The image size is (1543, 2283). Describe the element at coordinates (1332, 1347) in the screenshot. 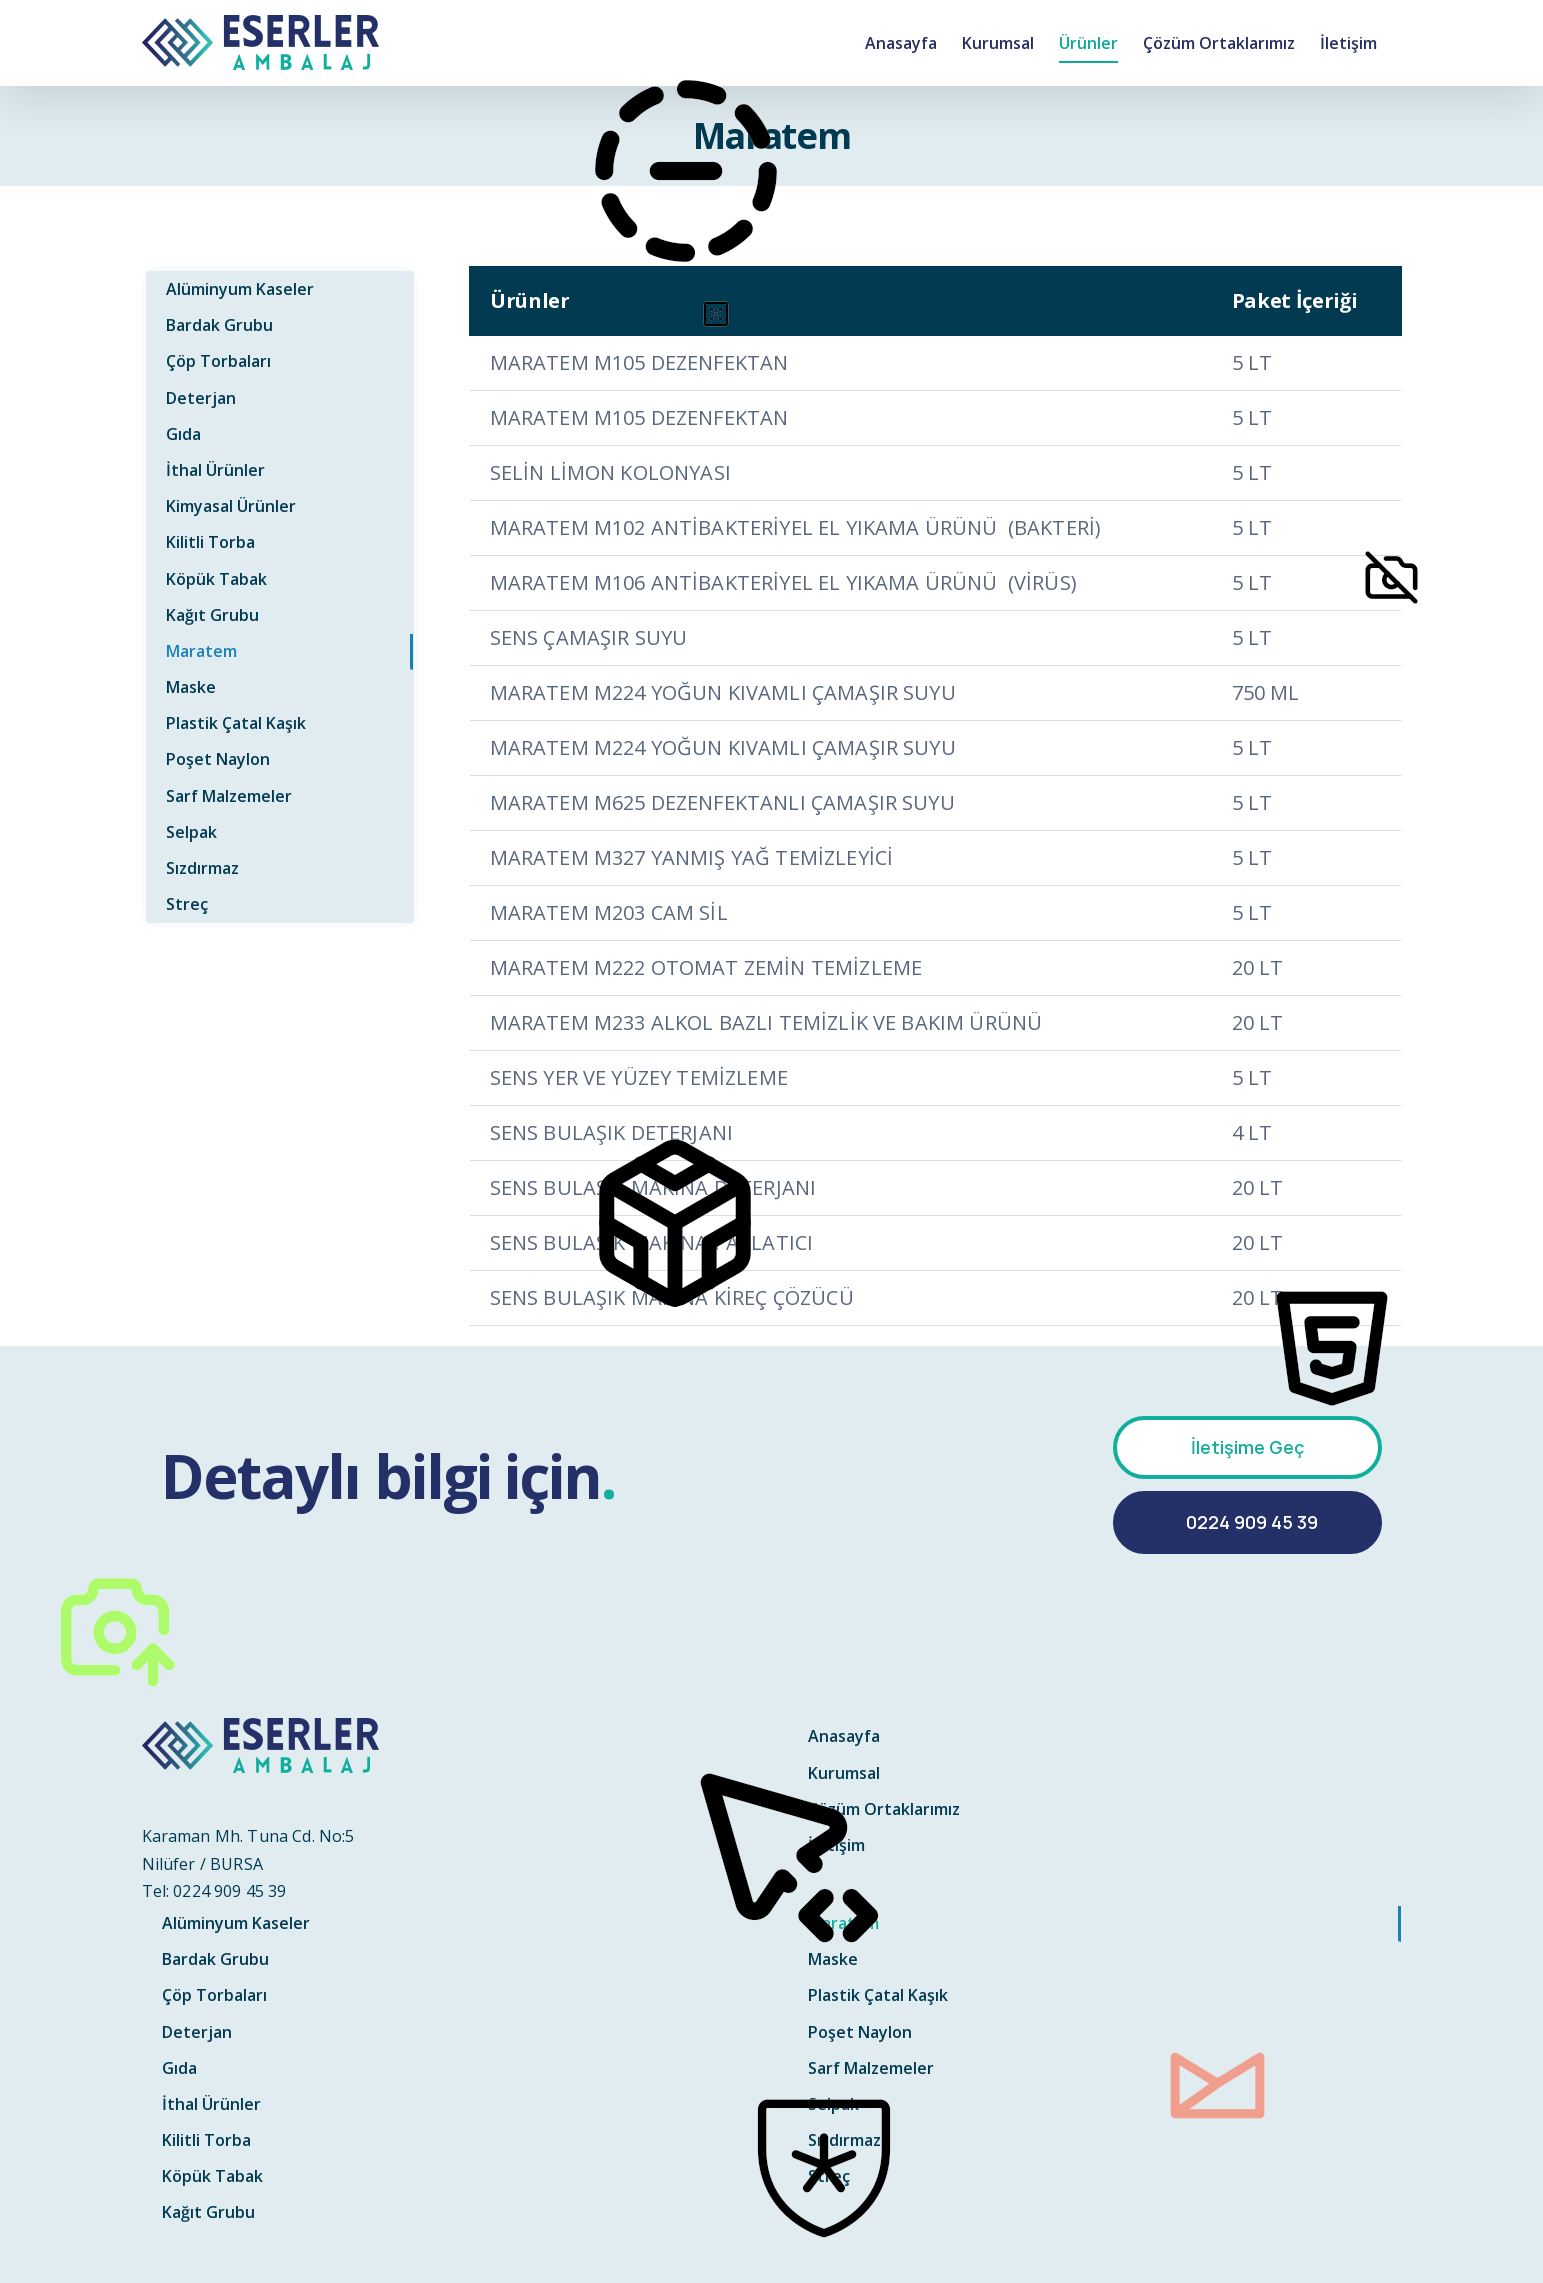

I see `indicates html5 web technology or markup` at that location.